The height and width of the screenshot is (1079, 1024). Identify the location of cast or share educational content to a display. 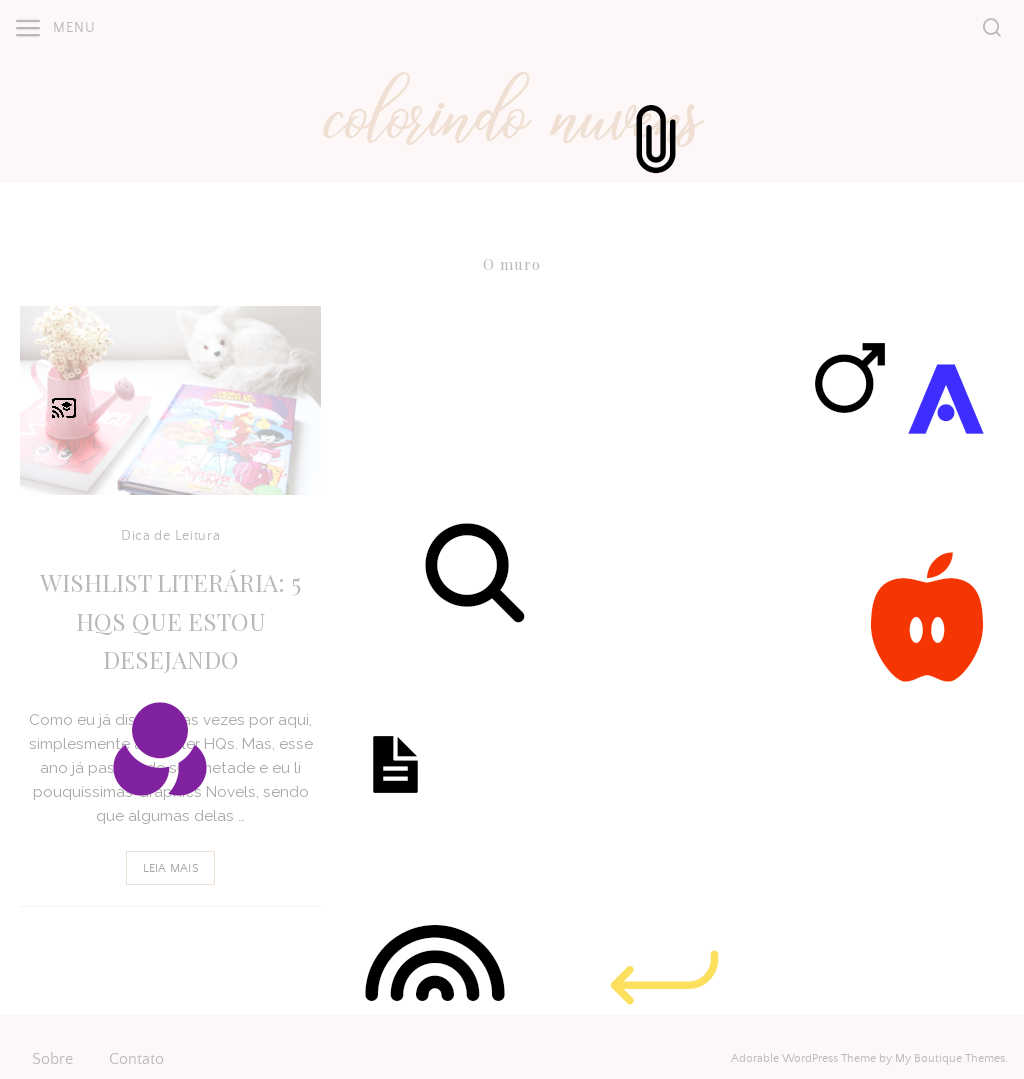
(64, 408).